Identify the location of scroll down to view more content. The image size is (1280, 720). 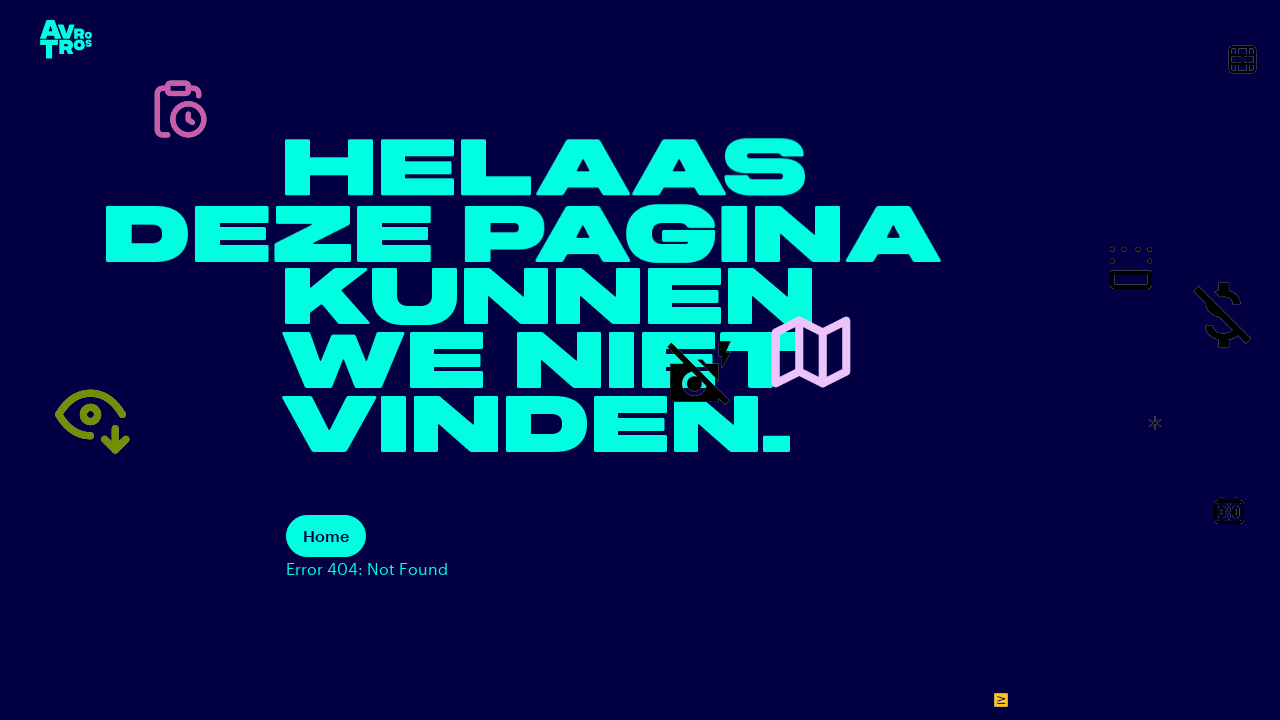
(90, 414).